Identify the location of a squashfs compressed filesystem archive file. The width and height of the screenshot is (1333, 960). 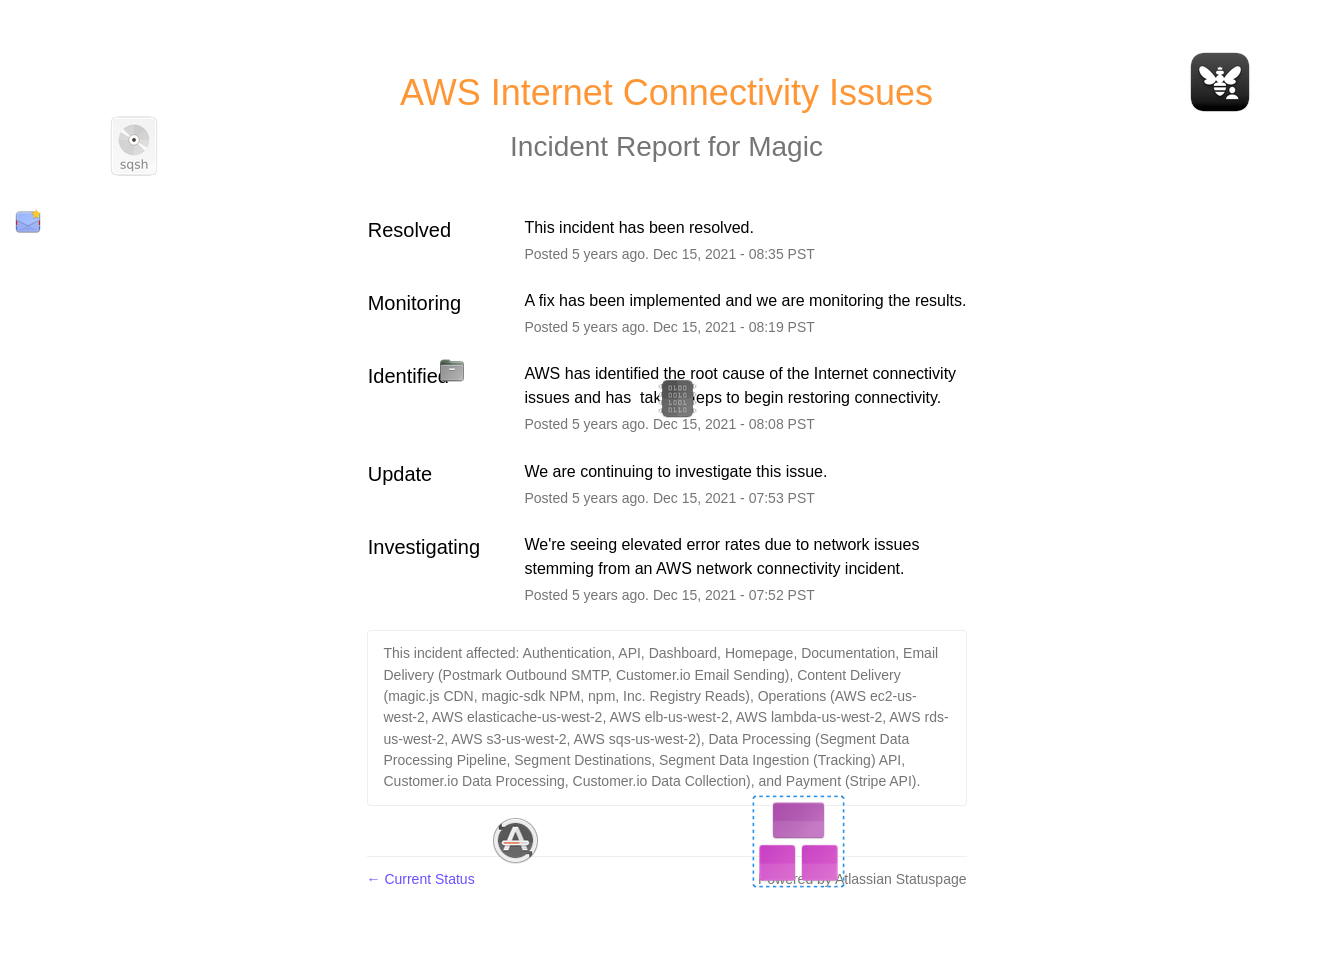
(134, 146).